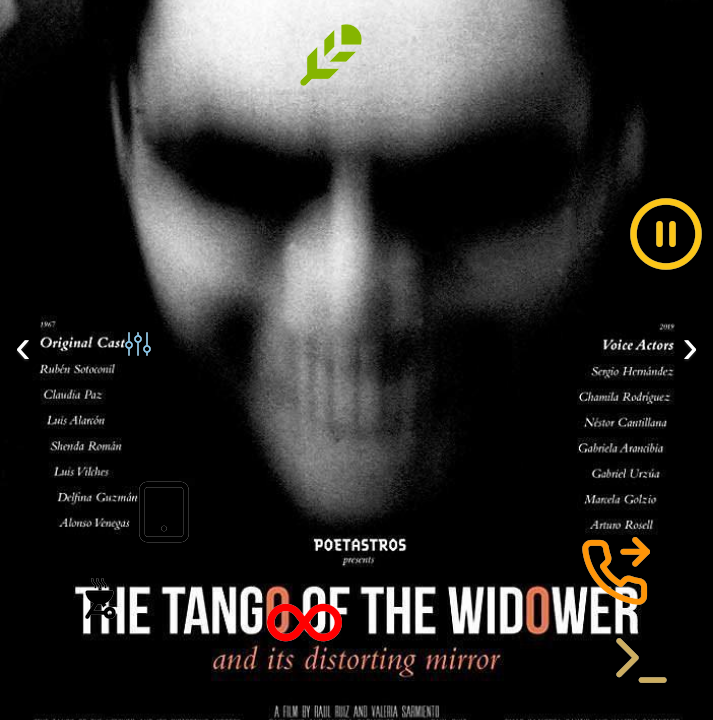 The image size is (713, 720). What do you see at coordinates (666, 234) in the screenshot?
I see `pause media playback` at bounding box center [666, 234].